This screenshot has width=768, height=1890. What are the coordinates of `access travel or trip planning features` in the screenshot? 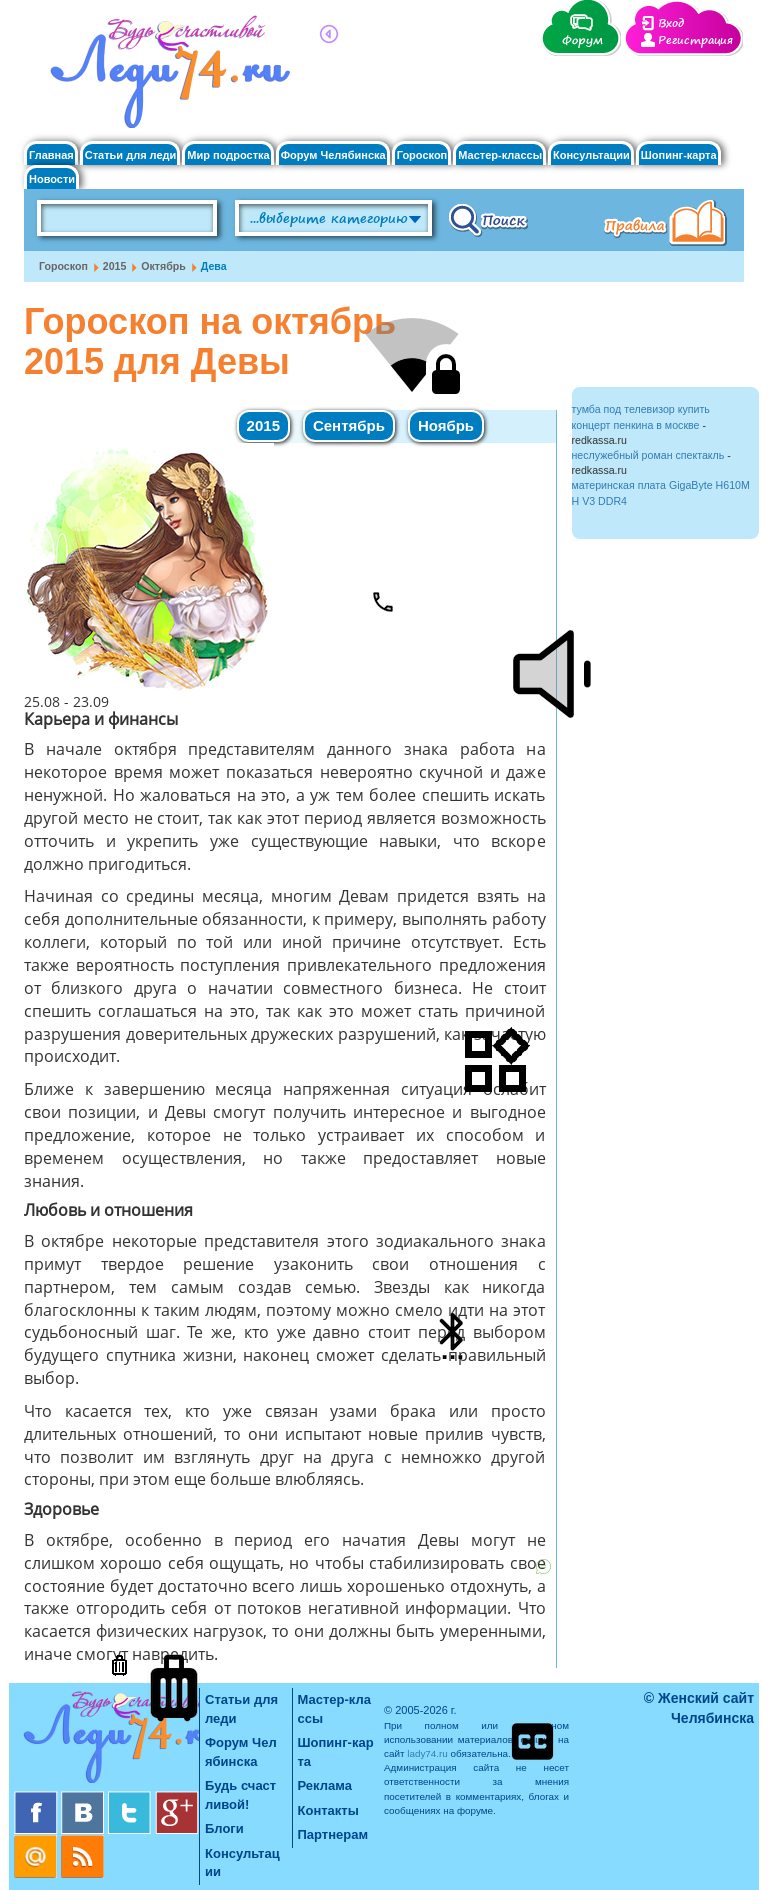 It's located at (119, 1665).